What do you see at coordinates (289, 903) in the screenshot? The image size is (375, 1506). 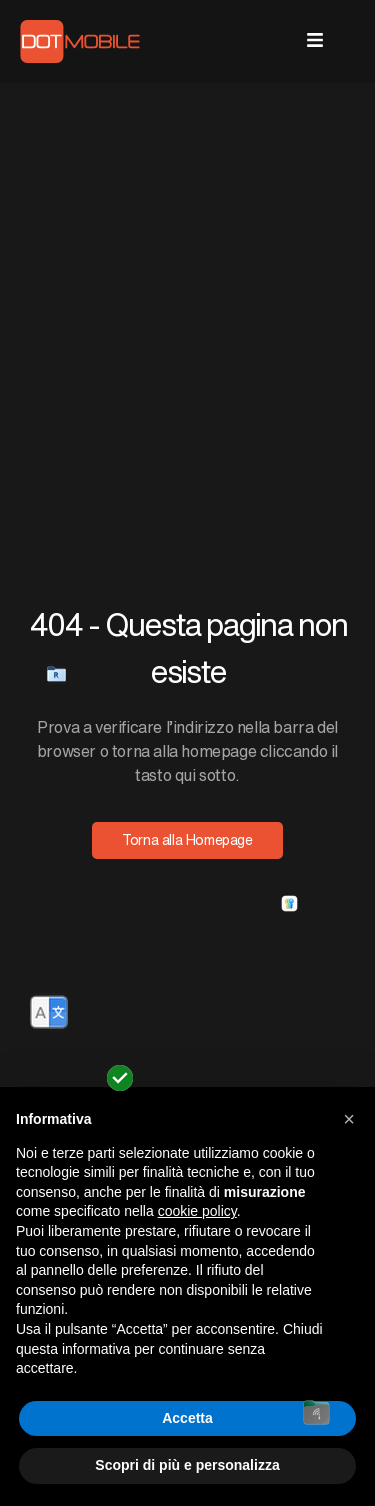 I see `open the passwords app to manage saved credentials` at bounding box center [289, 903].